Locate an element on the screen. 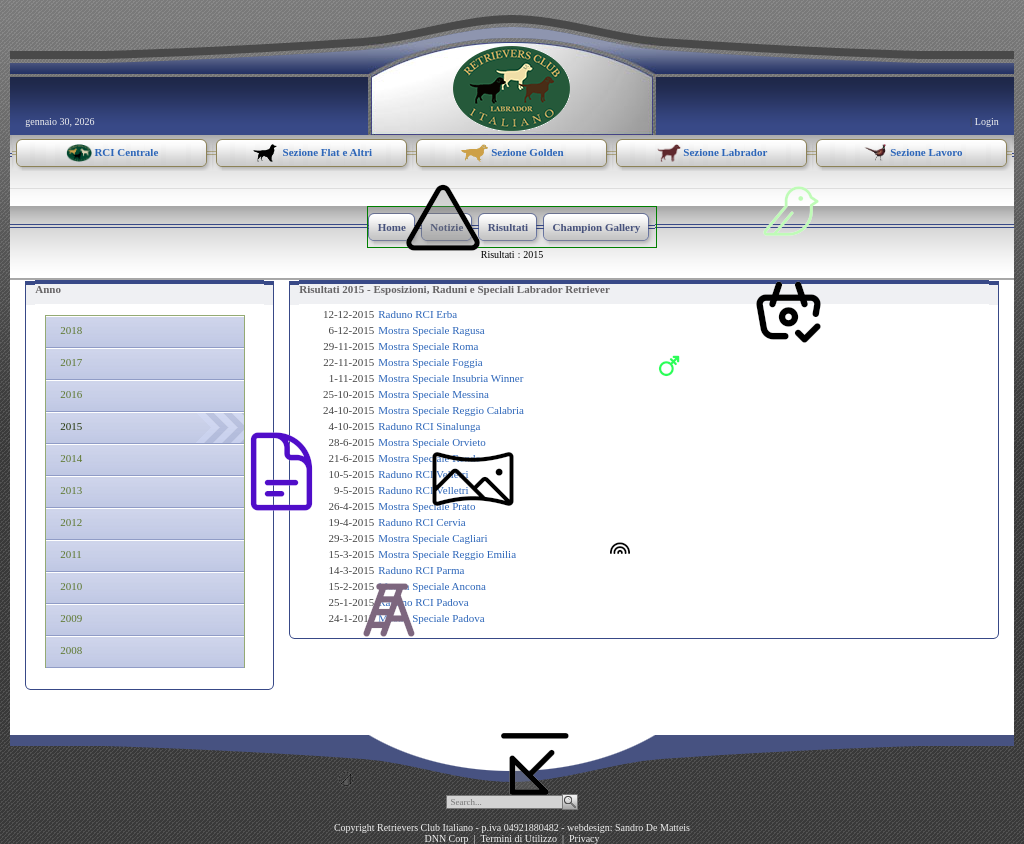  confirm items in your shopping basket is located at coordinates (788, 310).